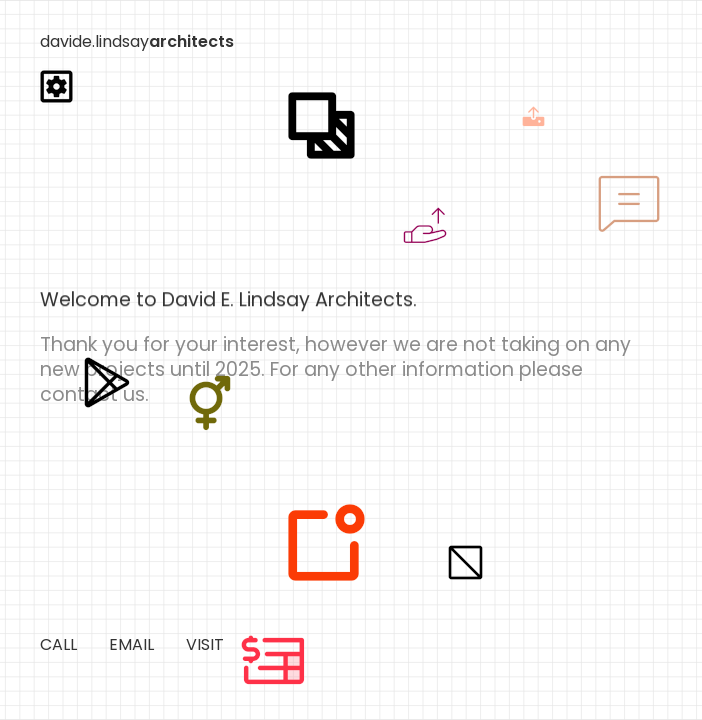 The width and height of the screenshot is (702, 720). Describe the element at coordinates (426, 227) in the screenshot. I see `upload or share content manually` at that location.